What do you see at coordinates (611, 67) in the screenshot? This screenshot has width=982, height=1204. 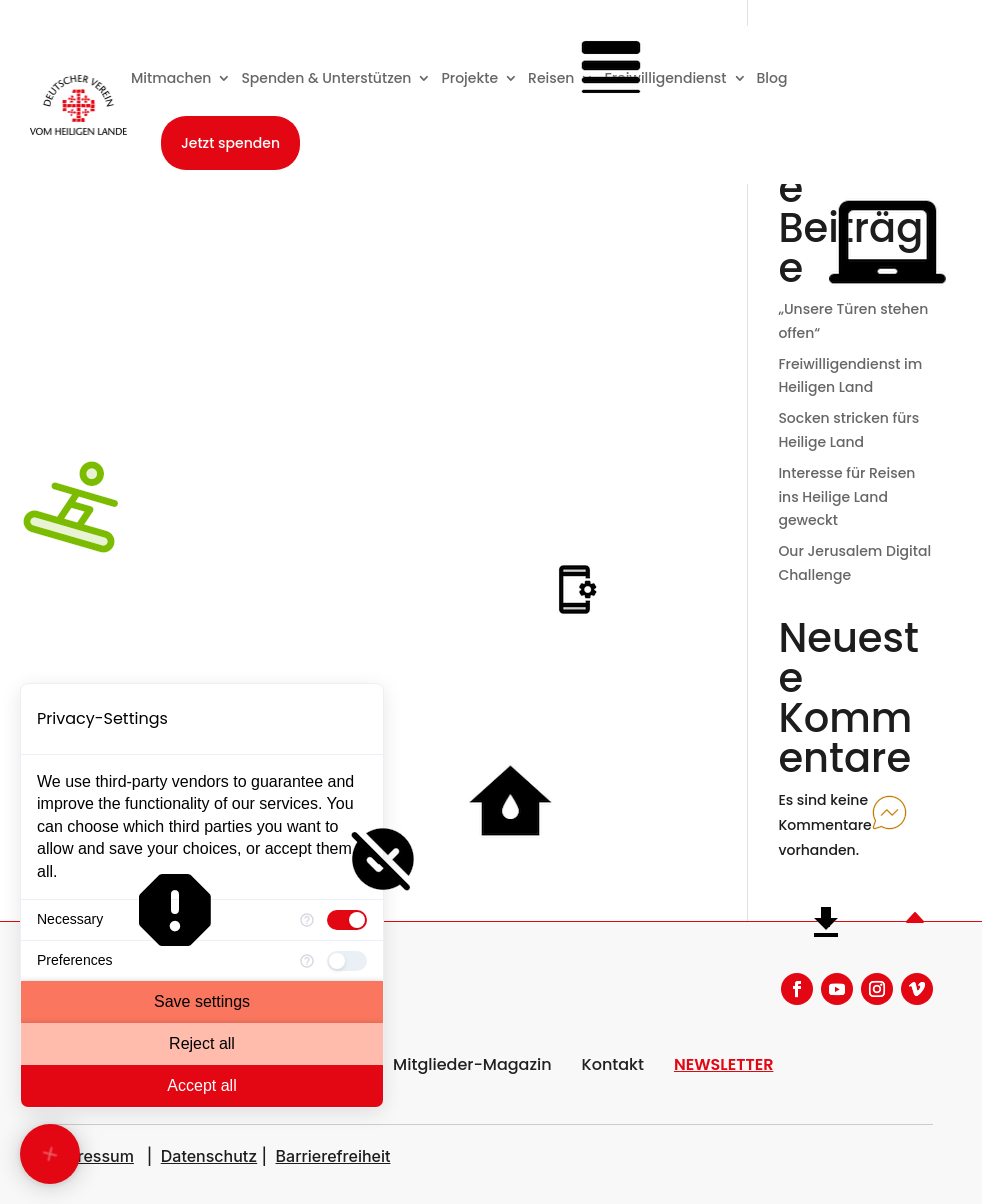 I see `adjust line thickness or stroke weight` at bounding box center [611, 67].